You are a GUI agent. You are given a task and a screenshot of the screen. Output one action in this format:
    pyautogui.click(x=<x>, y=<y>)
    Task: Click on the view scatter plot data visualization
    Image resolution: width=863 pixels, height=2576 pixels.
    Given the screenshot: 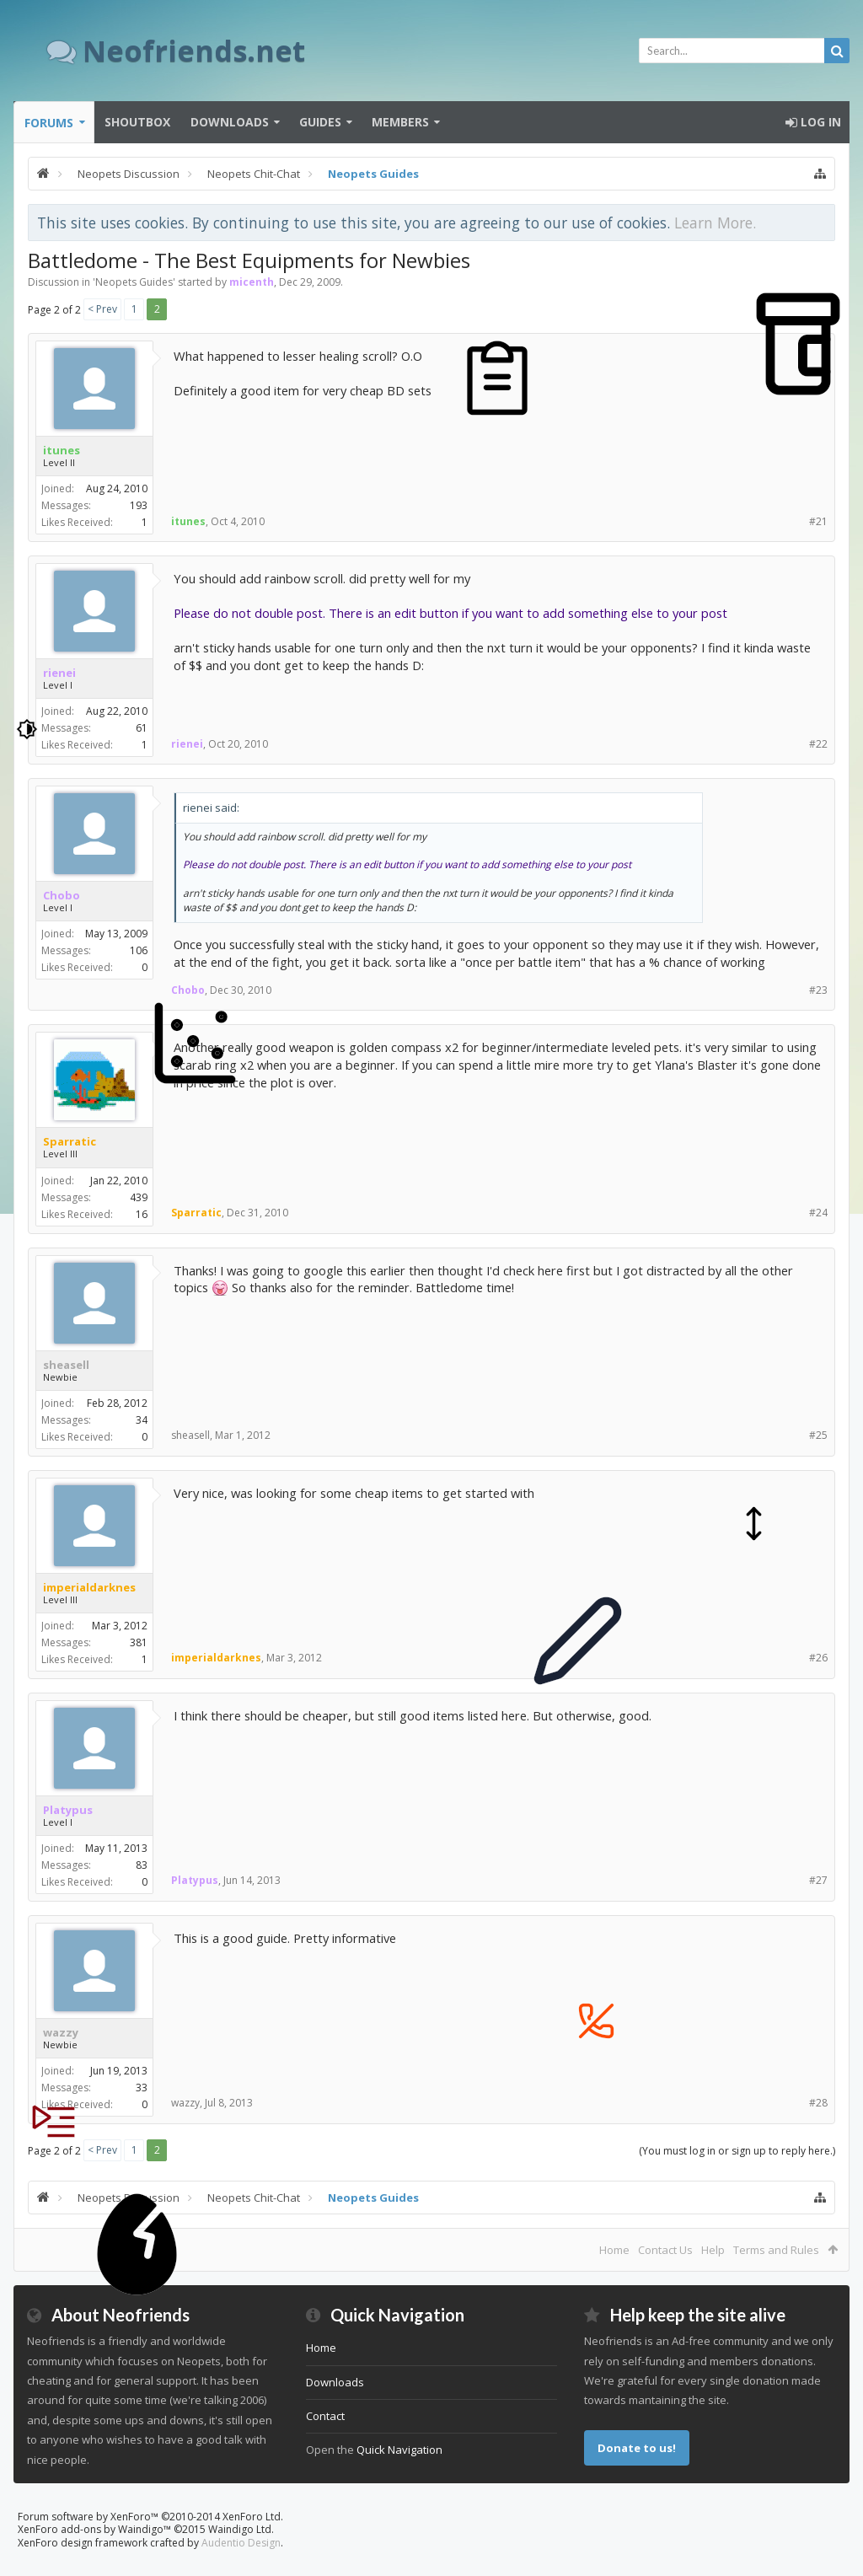 What is the action you would take?
    pyautogui.click(x=195, y=1043)
    